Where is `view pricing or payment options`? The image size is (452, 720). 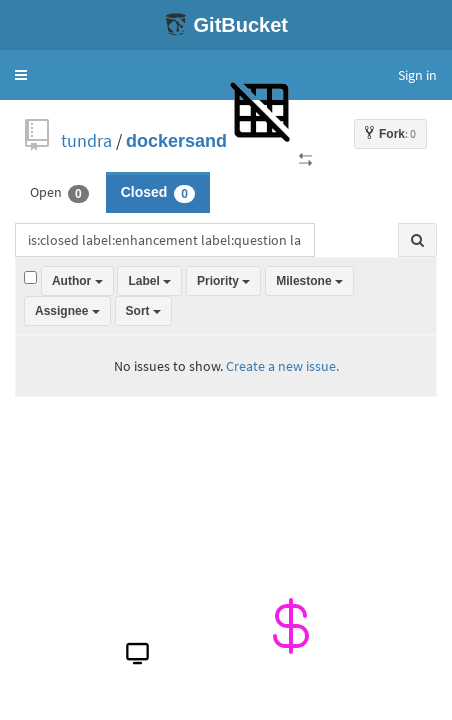 view pricing or payment options is located at coordinates (291, 626).